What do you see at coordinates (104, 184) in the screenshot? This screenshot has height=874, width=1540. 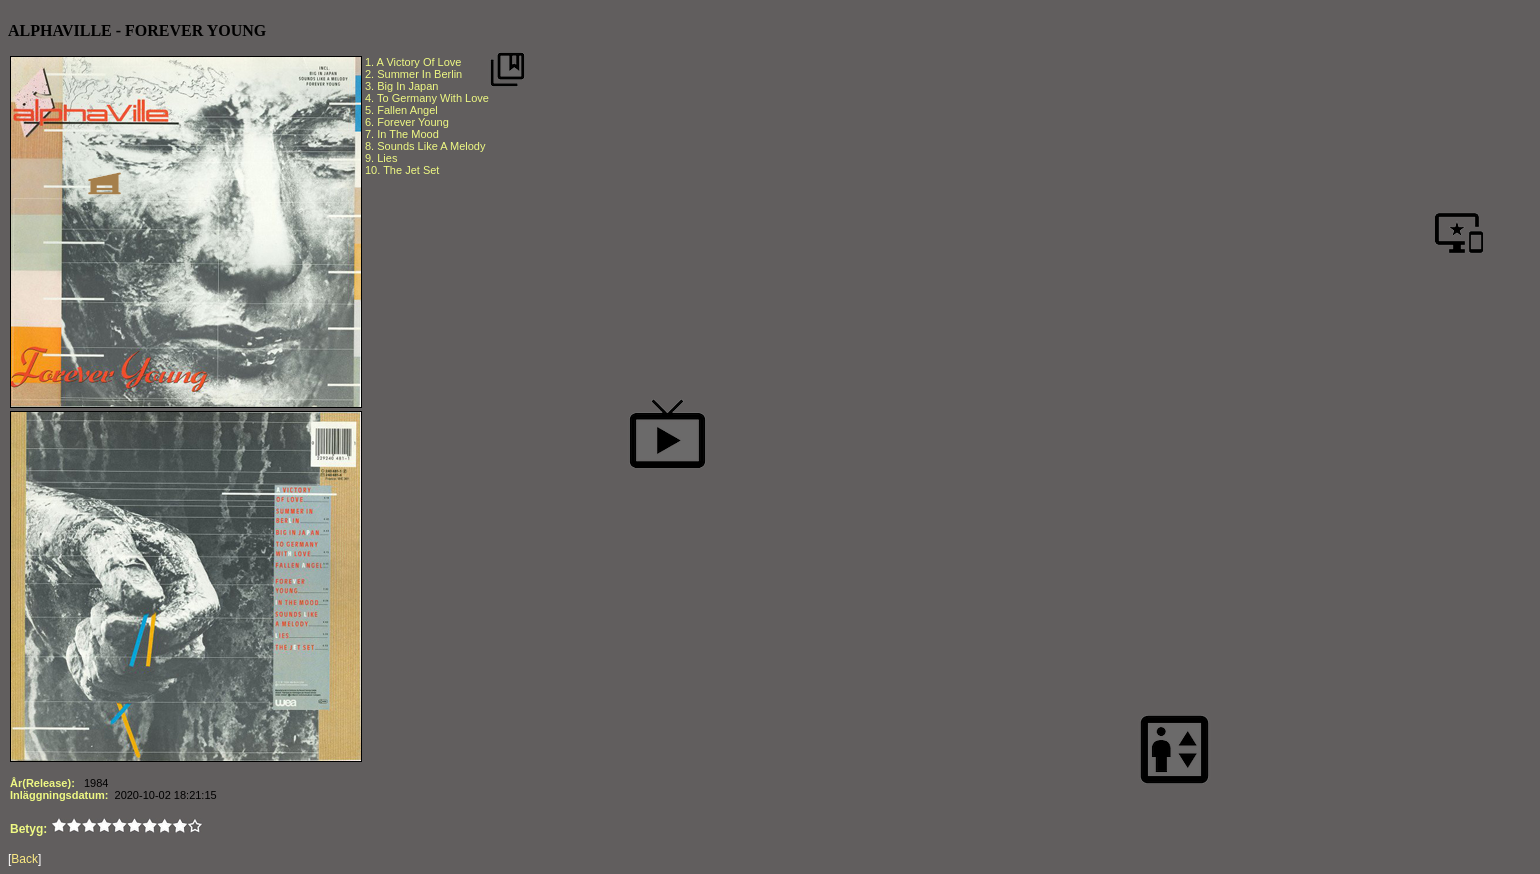 I see `access warehouse or storage inventory` at bounding box center [104, 184].